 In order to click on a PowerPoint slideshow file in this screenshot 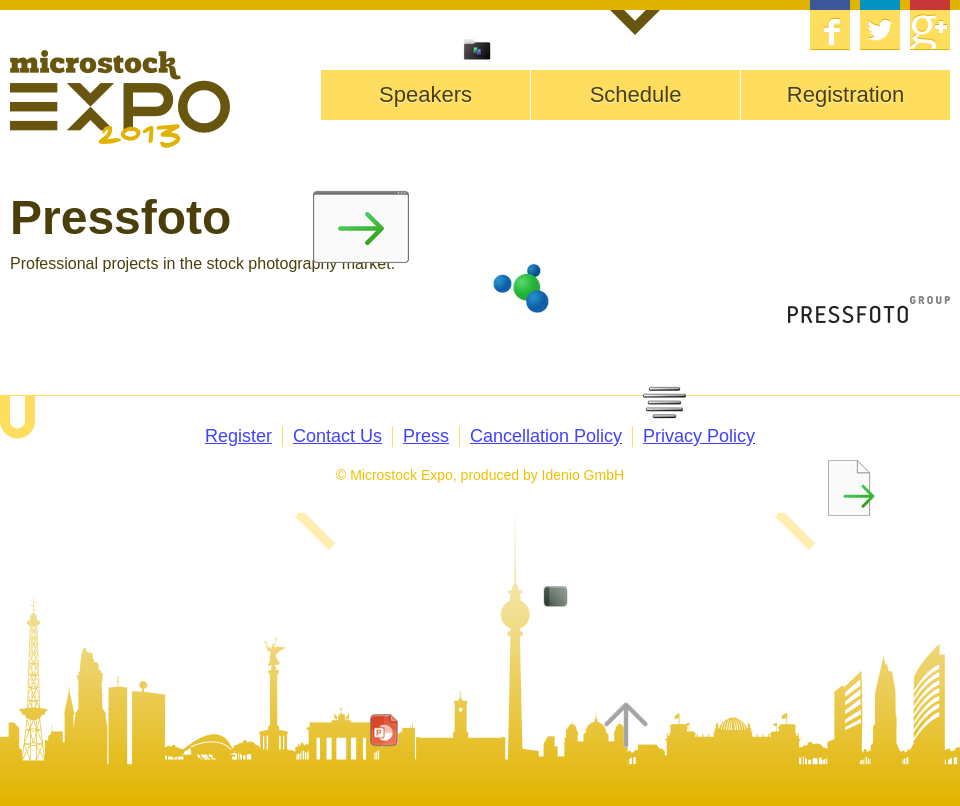, I will do `click(384, 730)`.